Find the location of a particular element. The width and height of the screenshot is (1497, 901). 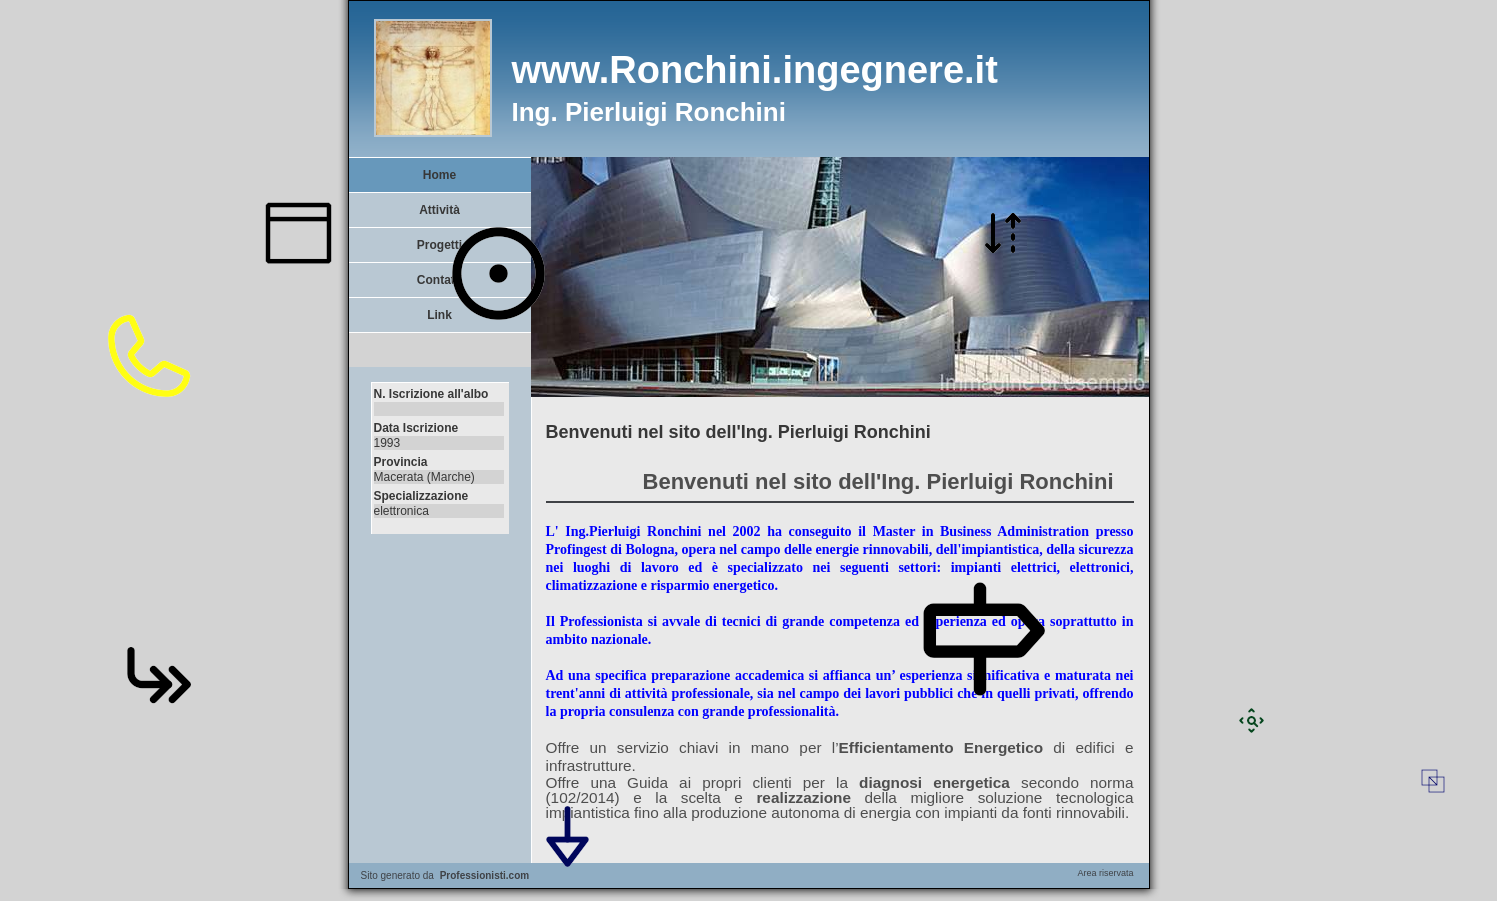

transfer data downward is located at coordinates (1003, 233).